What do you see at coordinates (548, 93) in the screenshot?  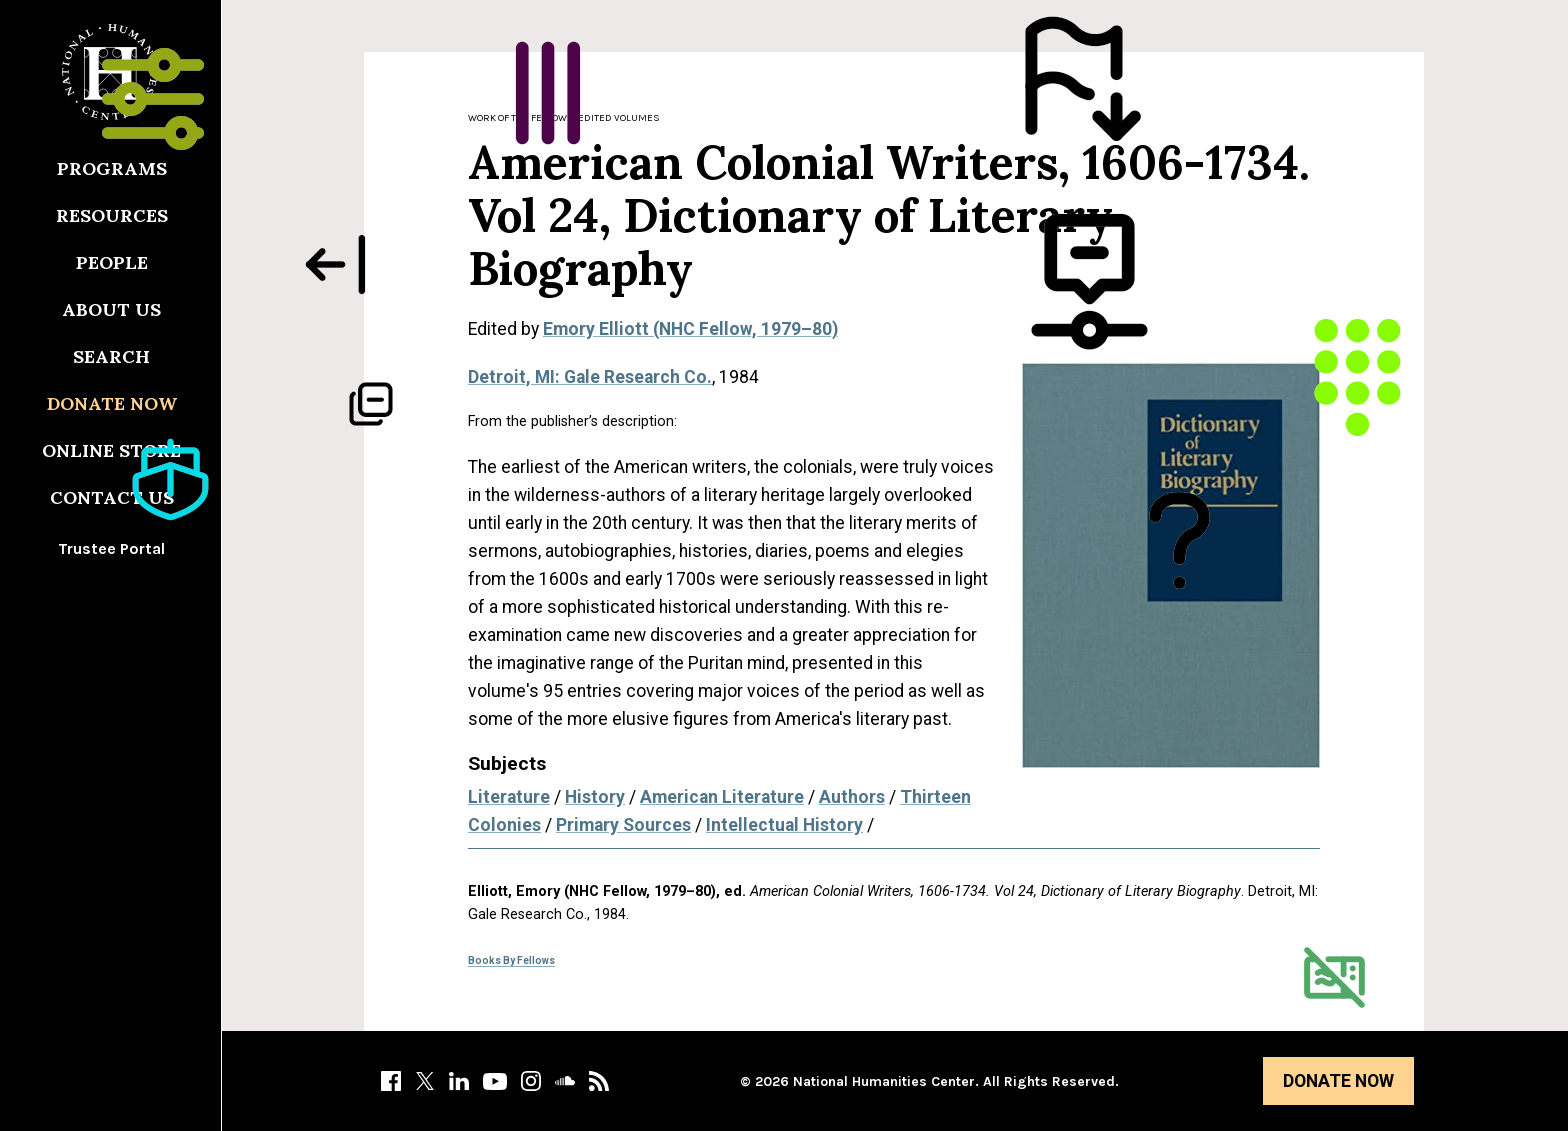 I see `indicates a count of three` at bounding box center [548, 93].